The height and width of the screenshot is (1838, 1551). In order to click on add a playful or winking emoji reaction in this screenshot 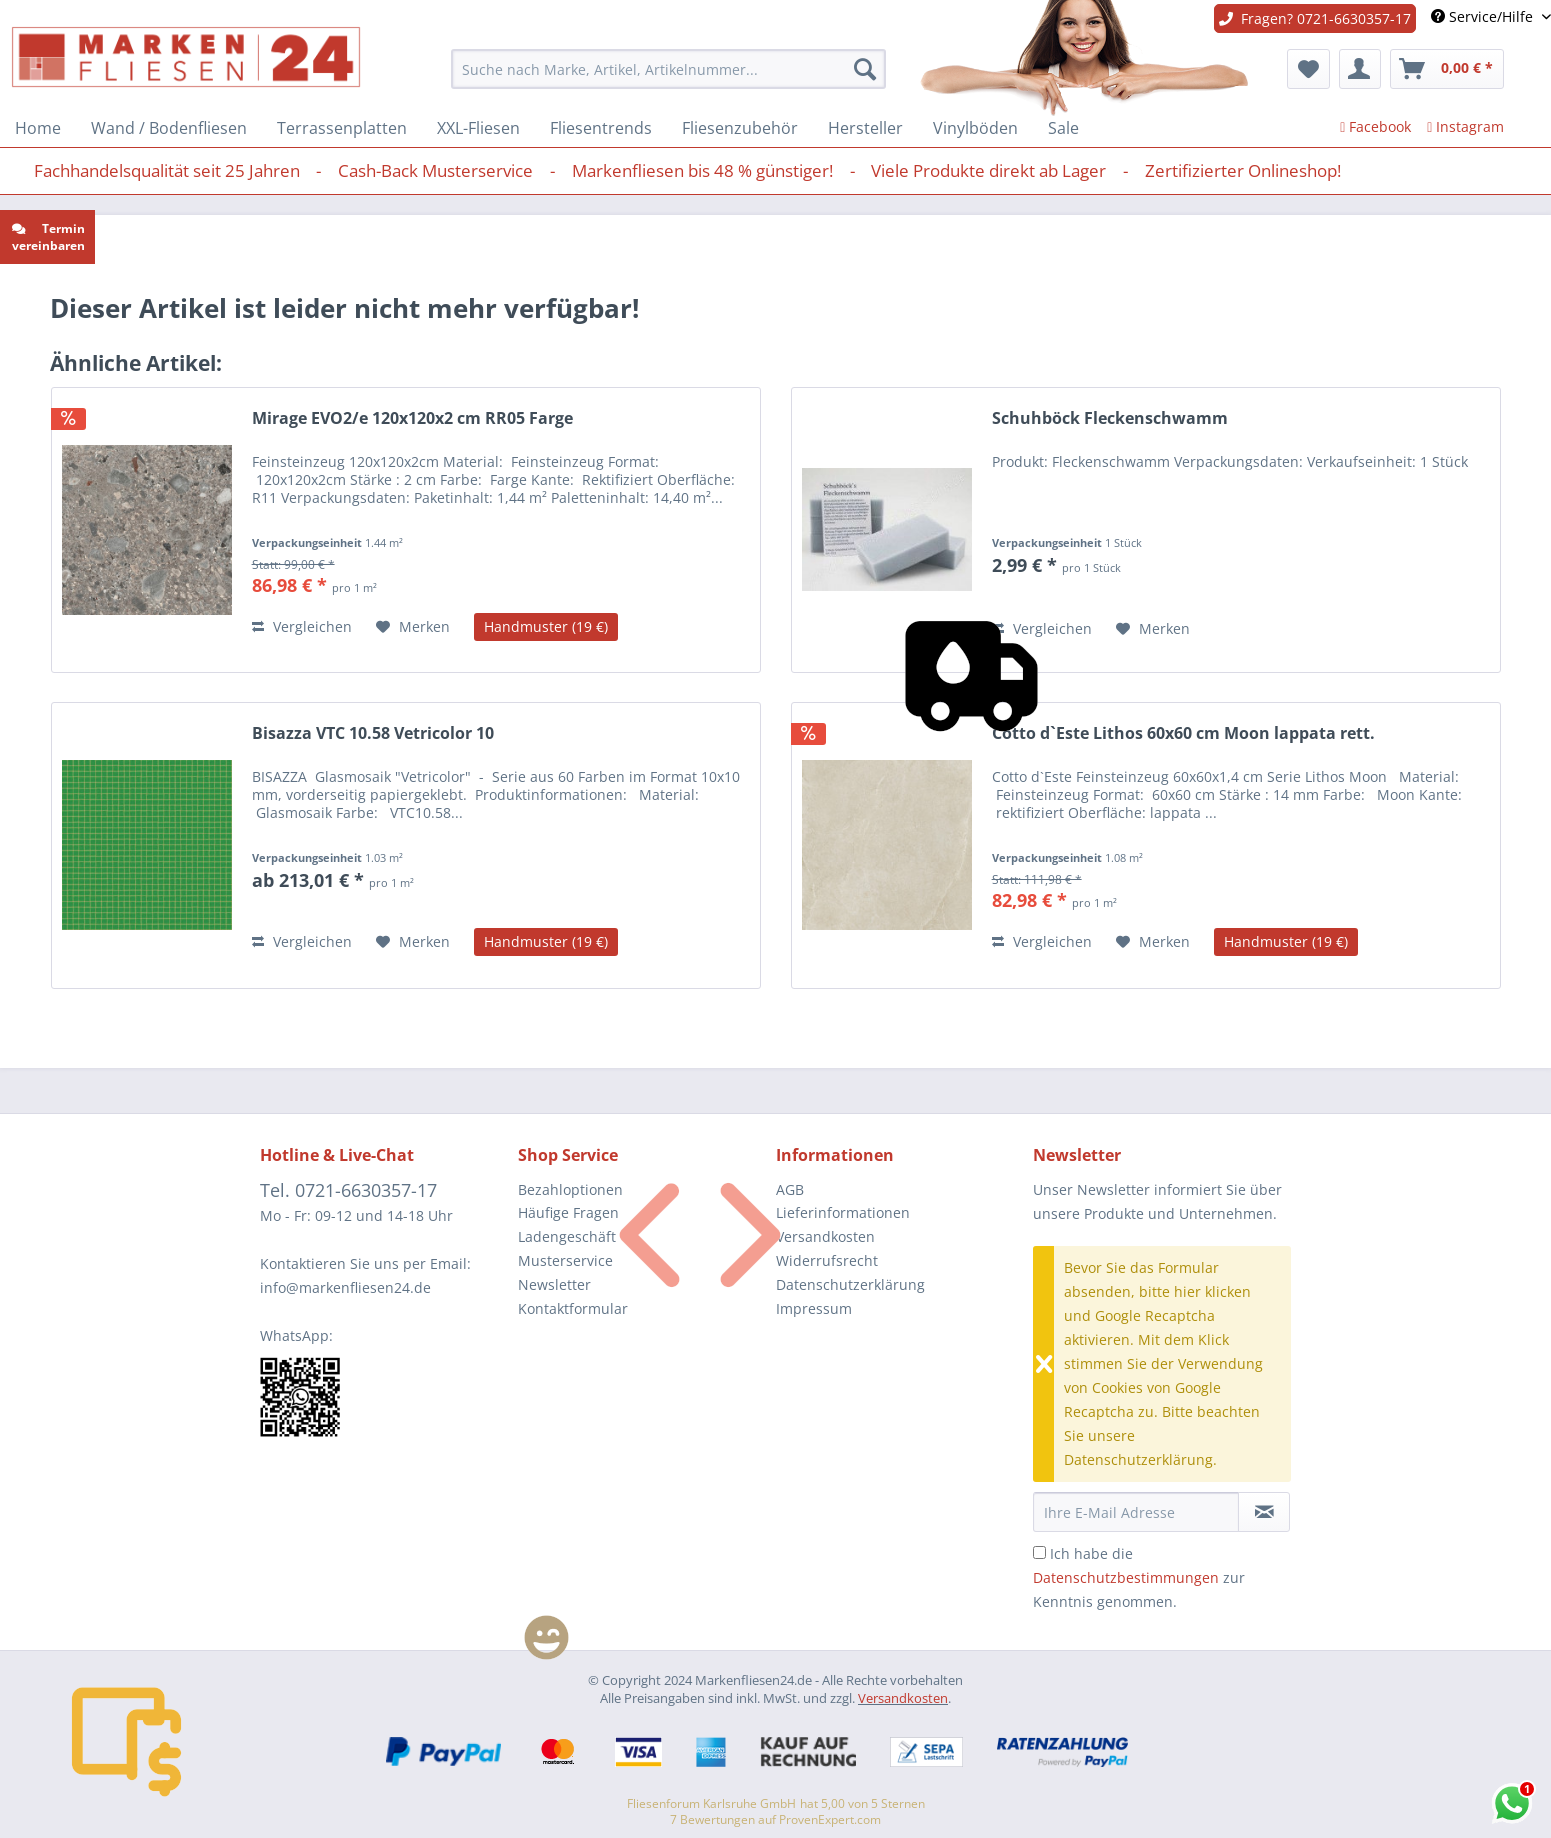, I will do `click(546, 1637)`.